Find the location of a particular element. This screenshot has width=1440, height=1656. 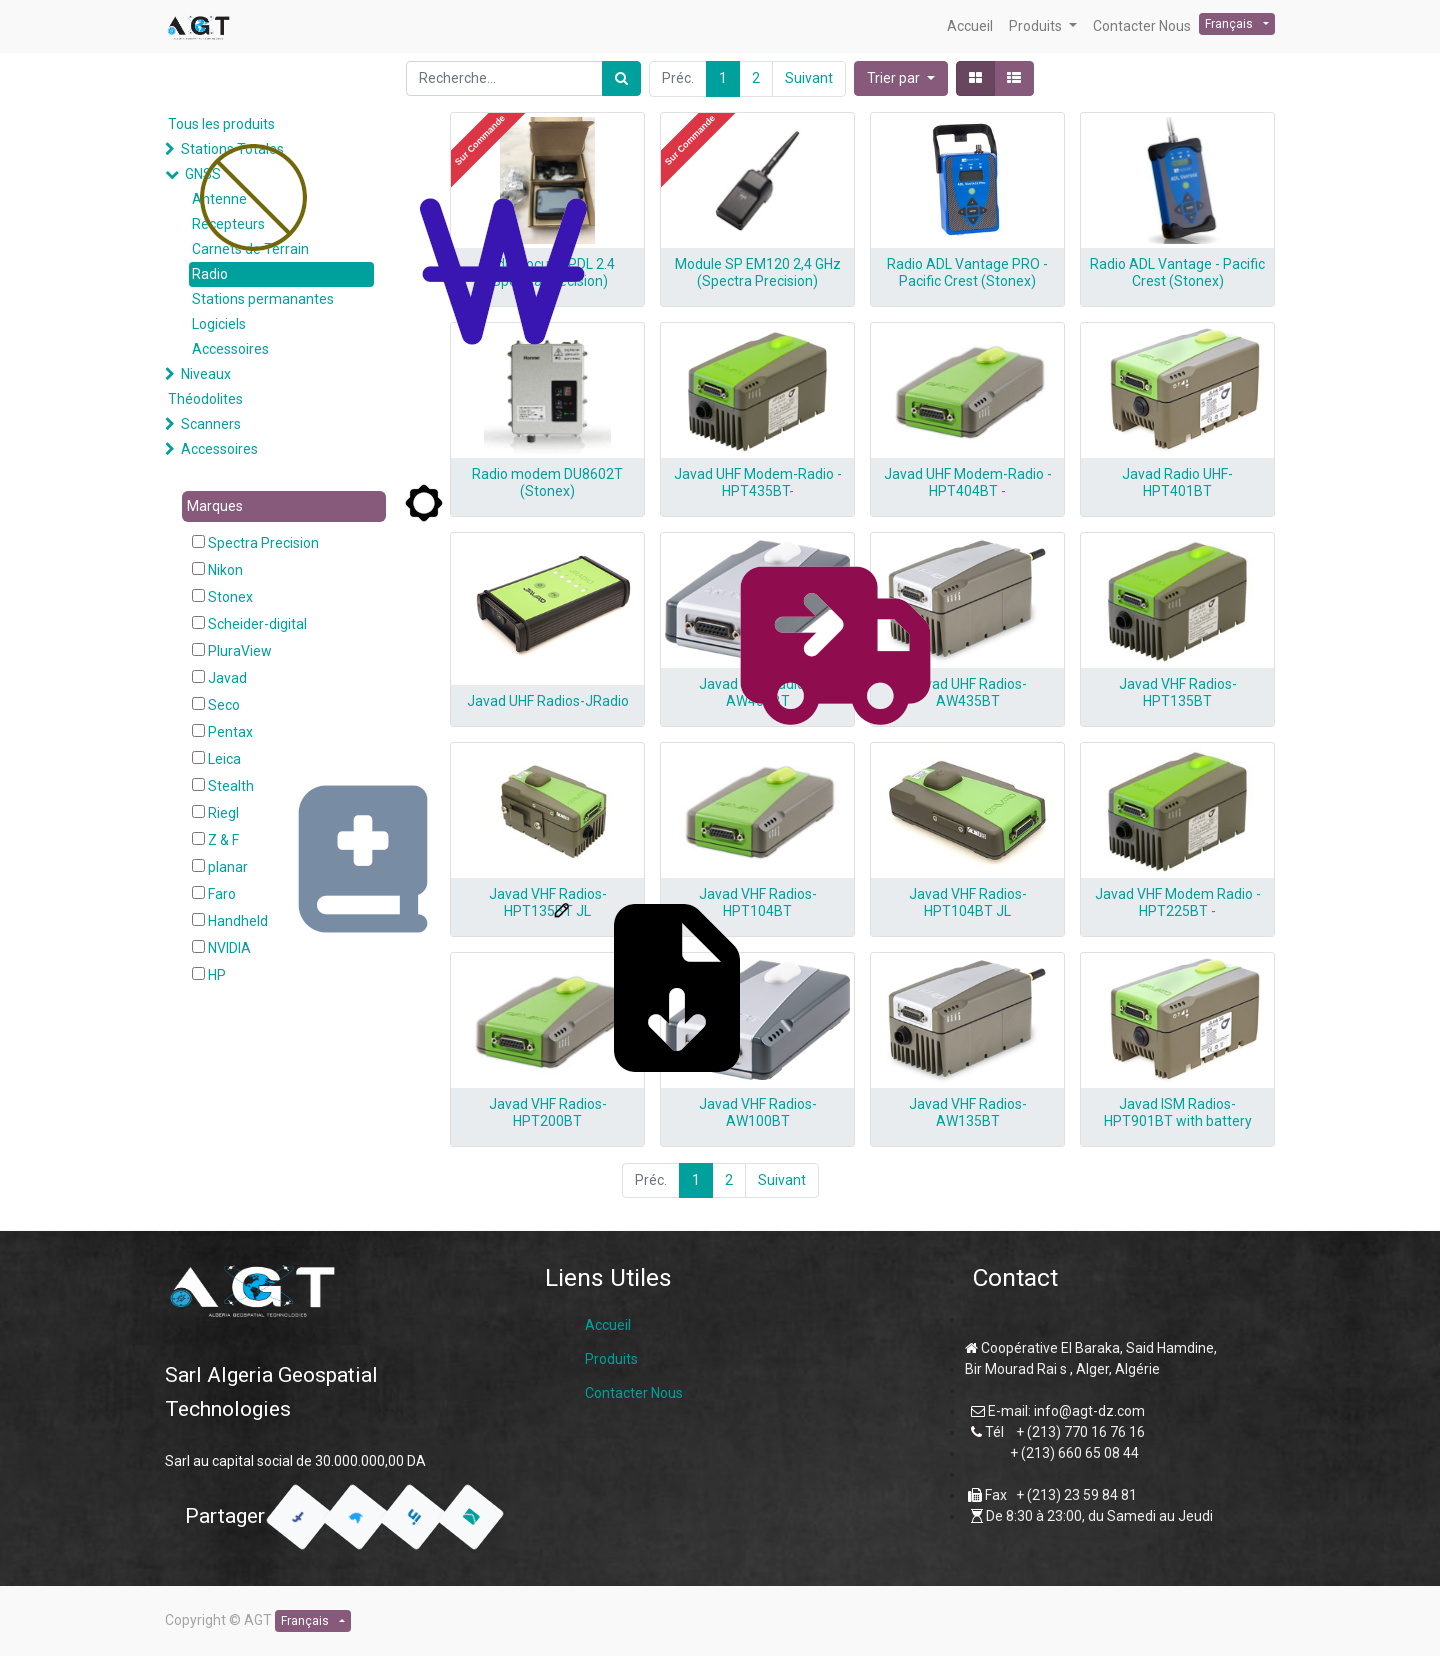

indicates a prohibited or blocked action is located at coordinates (253, 197).